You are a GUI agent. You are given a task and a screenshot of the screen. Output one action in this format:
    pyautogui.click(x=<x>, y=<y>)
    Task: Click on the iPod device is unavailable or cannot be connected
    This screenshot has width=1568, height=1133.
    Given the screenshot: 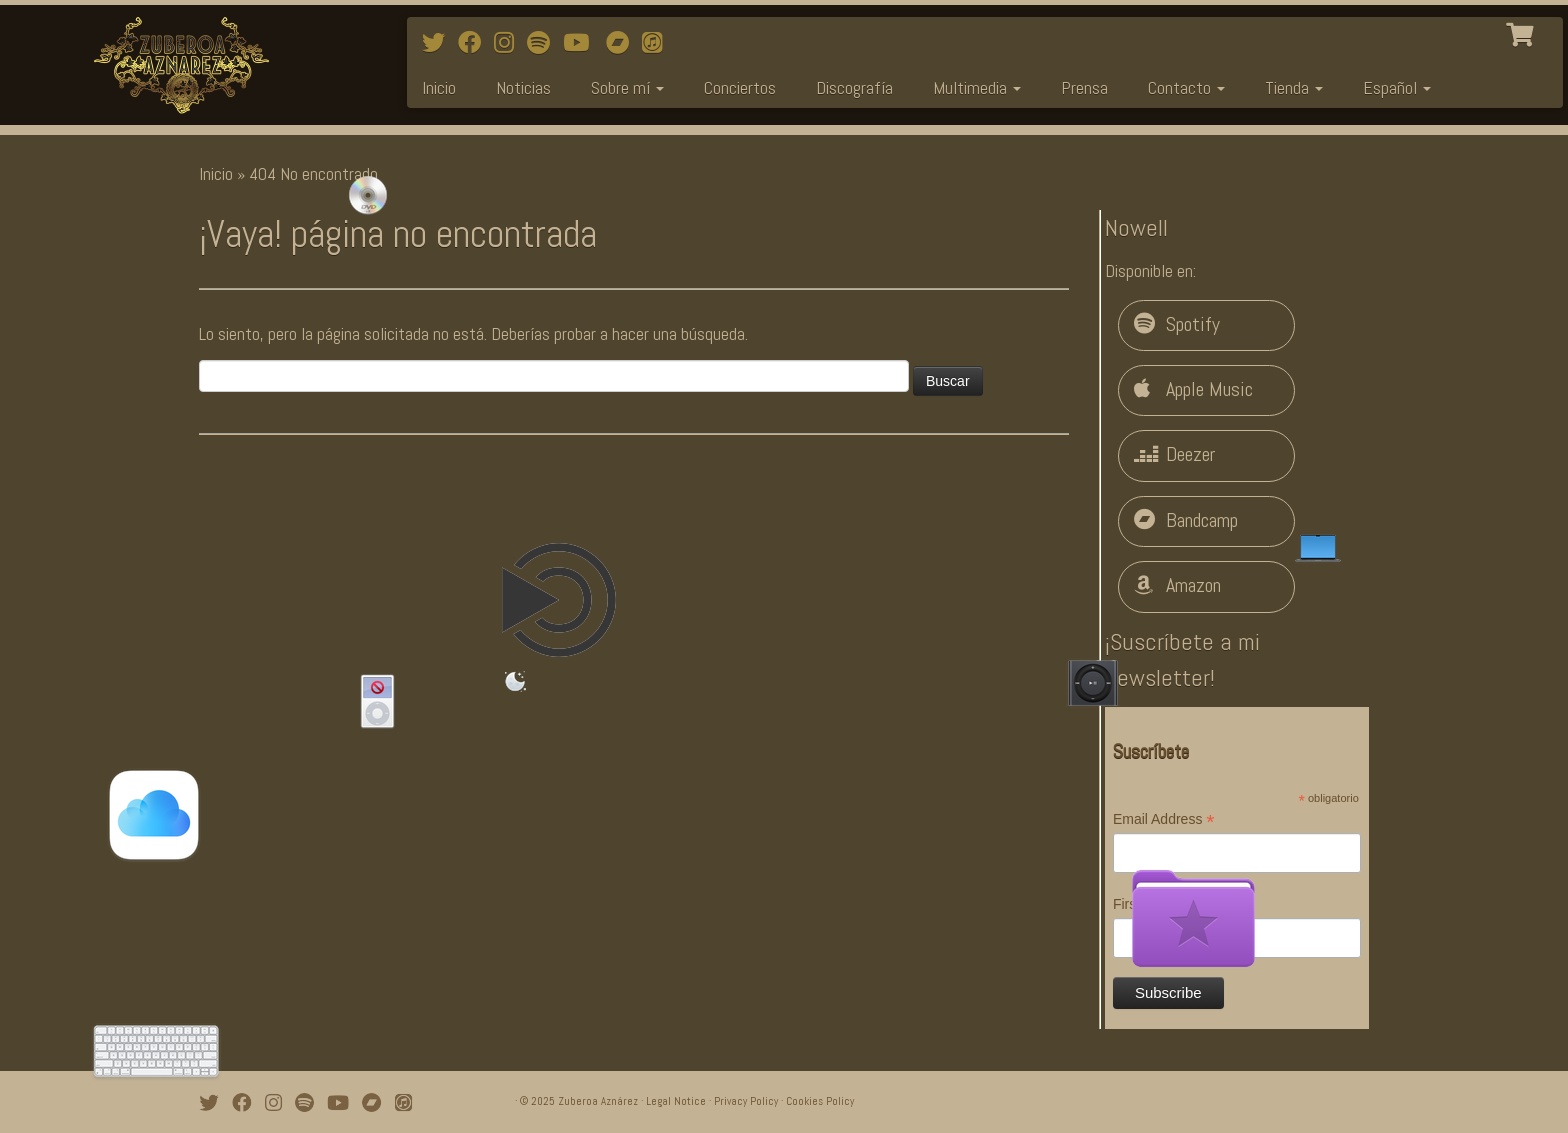 What is the action you would take?
    pyautogui.click(x=377, y=701)
    